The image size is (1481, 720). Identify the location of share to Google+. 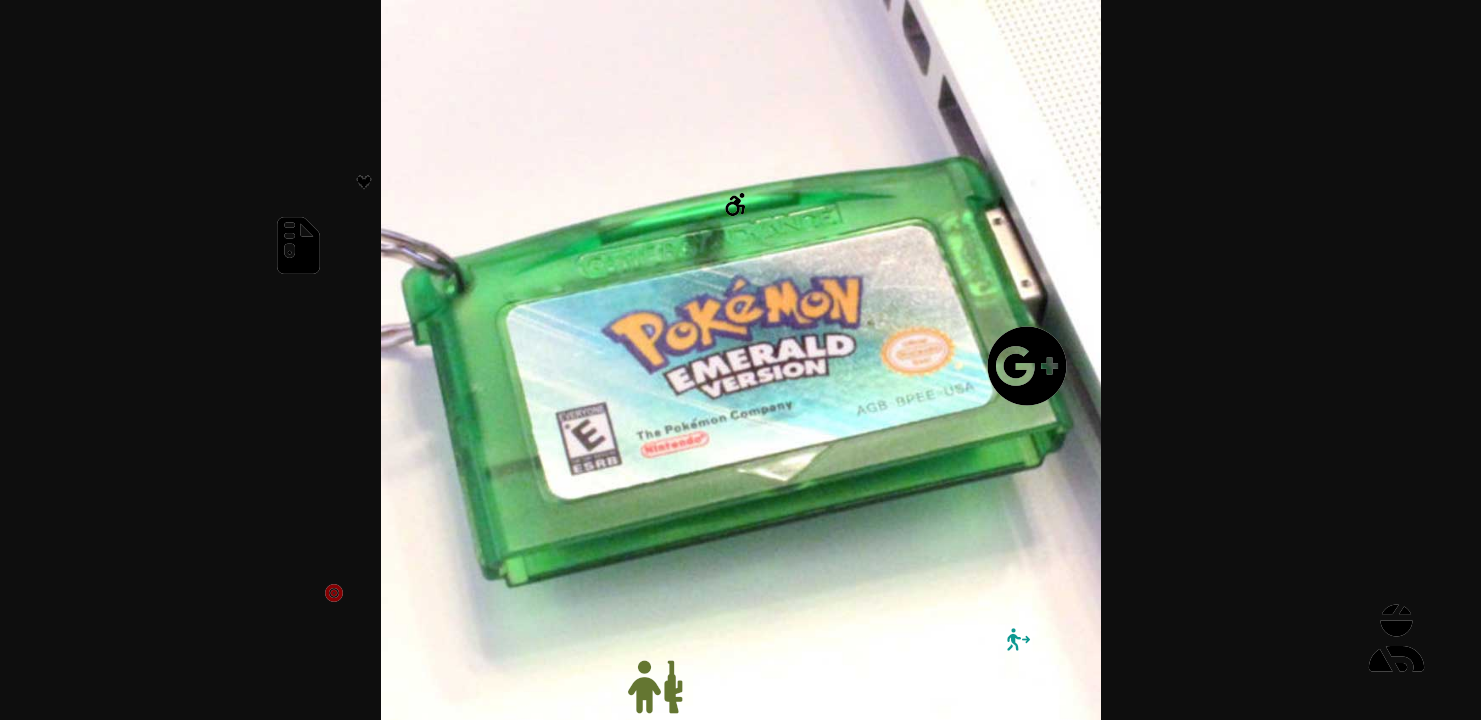
(1027, 366).